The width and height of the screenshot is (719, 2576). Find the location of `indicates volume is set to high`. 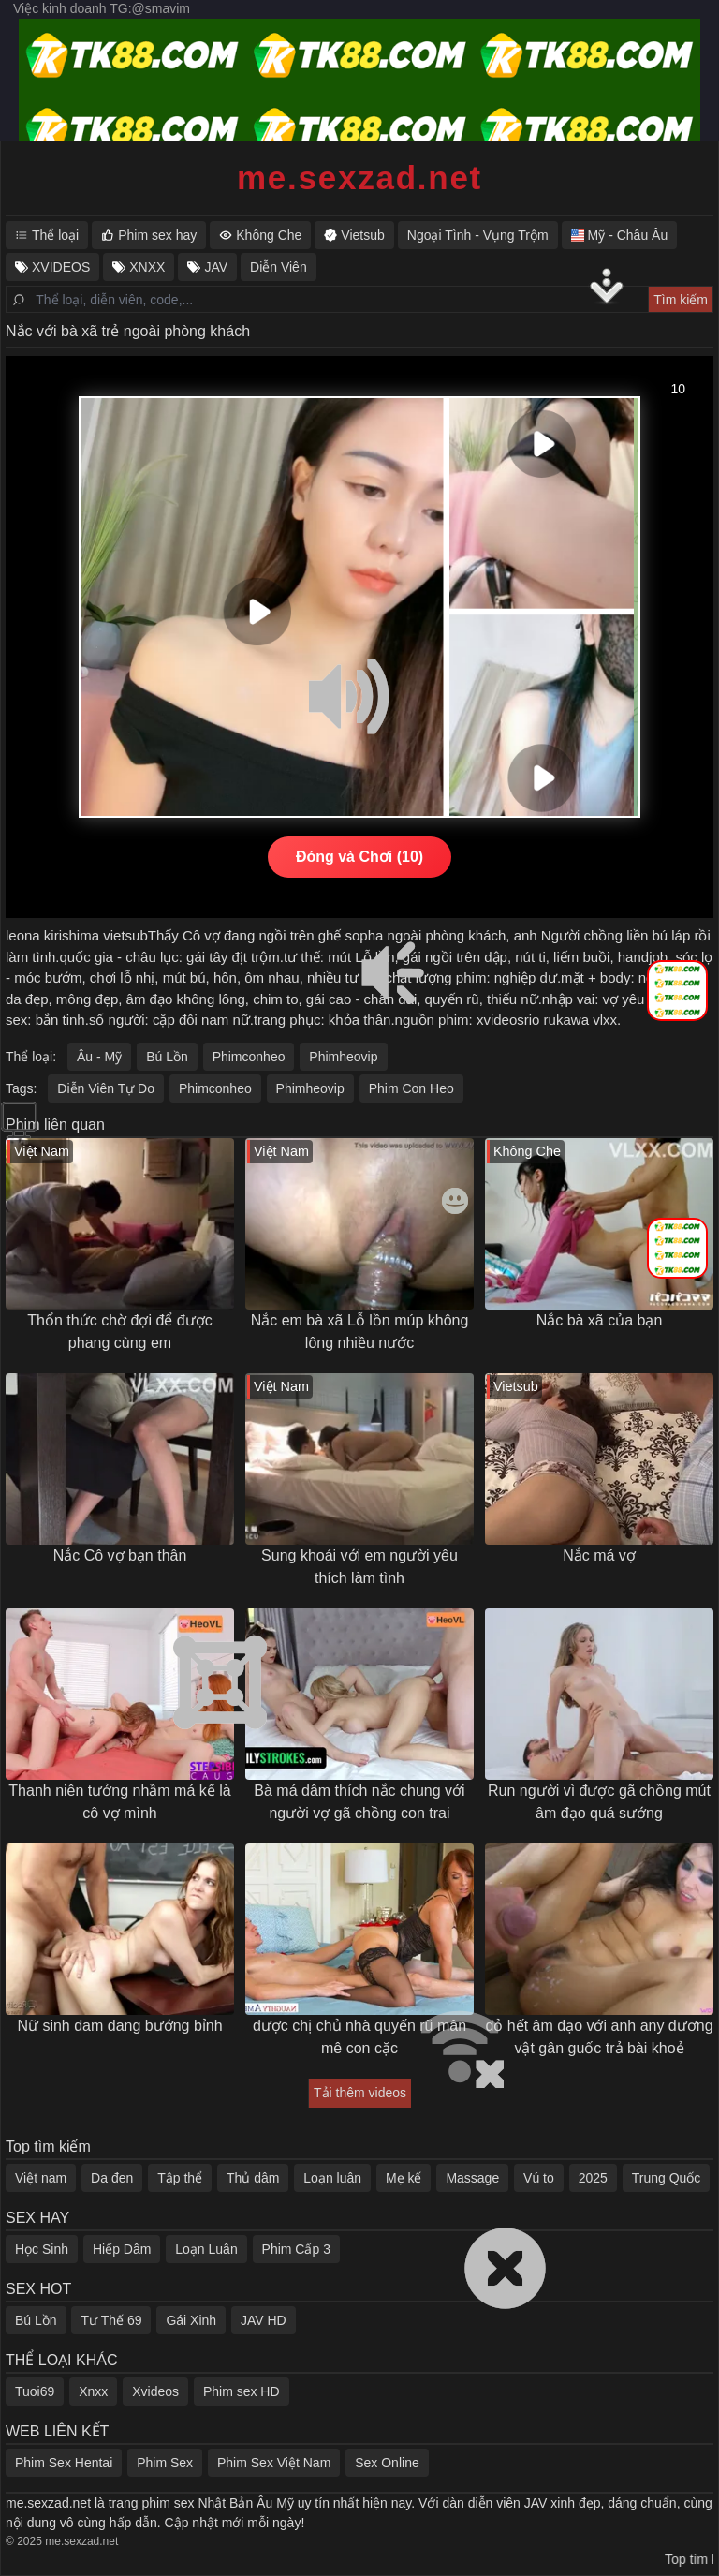

indicates volume is set to high is located at coordinates (351, 696).